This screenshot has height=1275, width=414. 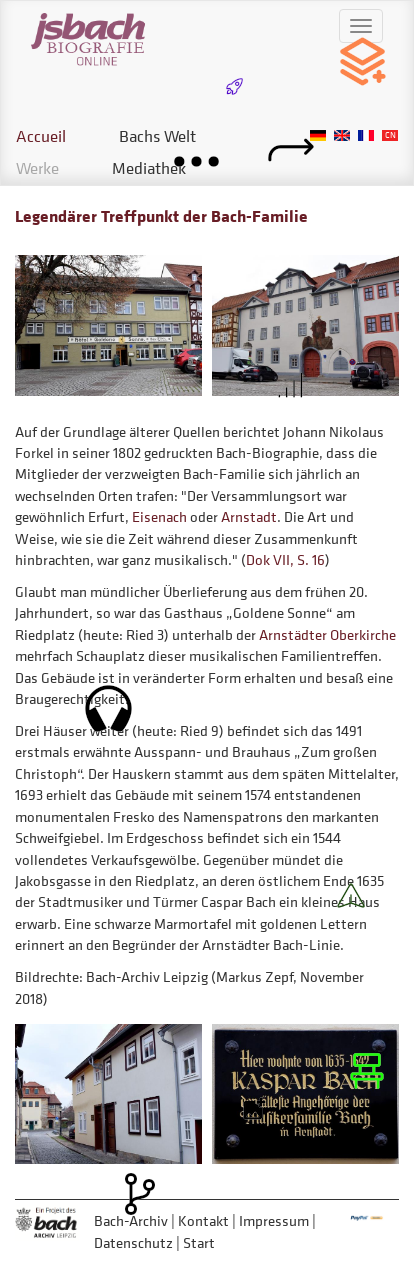 I want to click on open more options menu, so click(x=196, y=161).